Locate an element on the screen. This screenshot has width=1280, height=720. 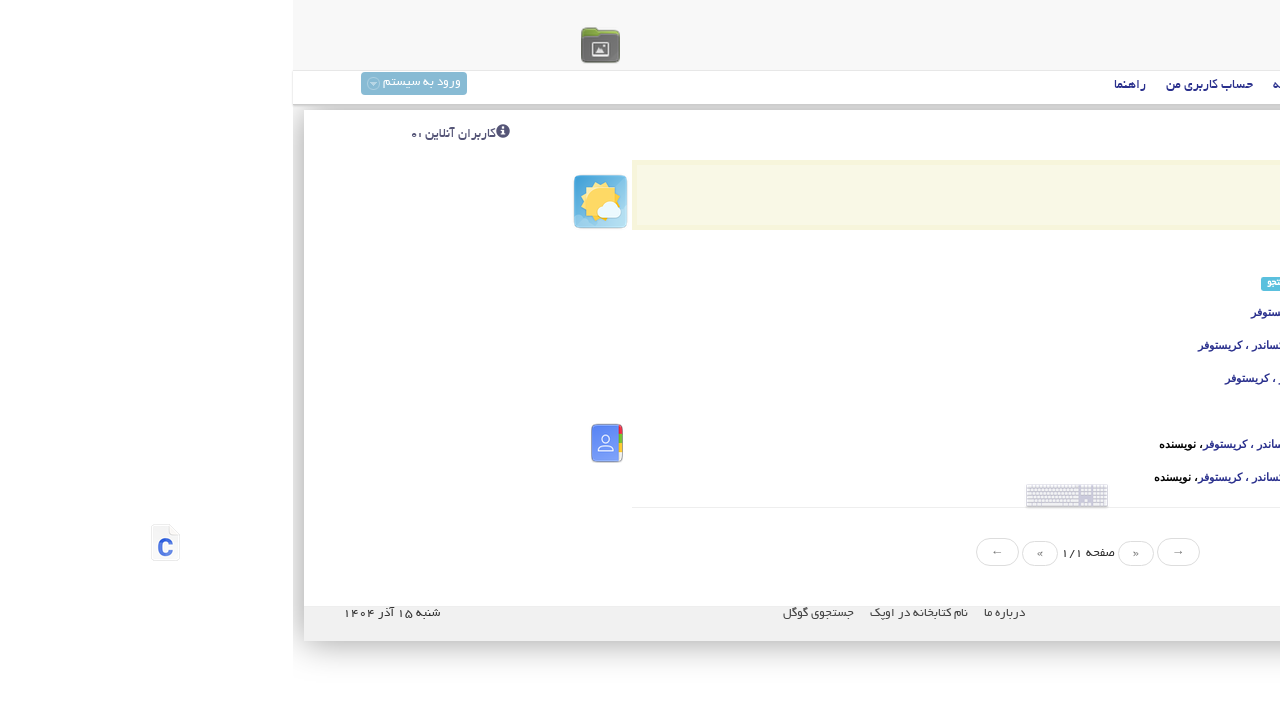
open pictures folder is located at coordinates (600, 44).